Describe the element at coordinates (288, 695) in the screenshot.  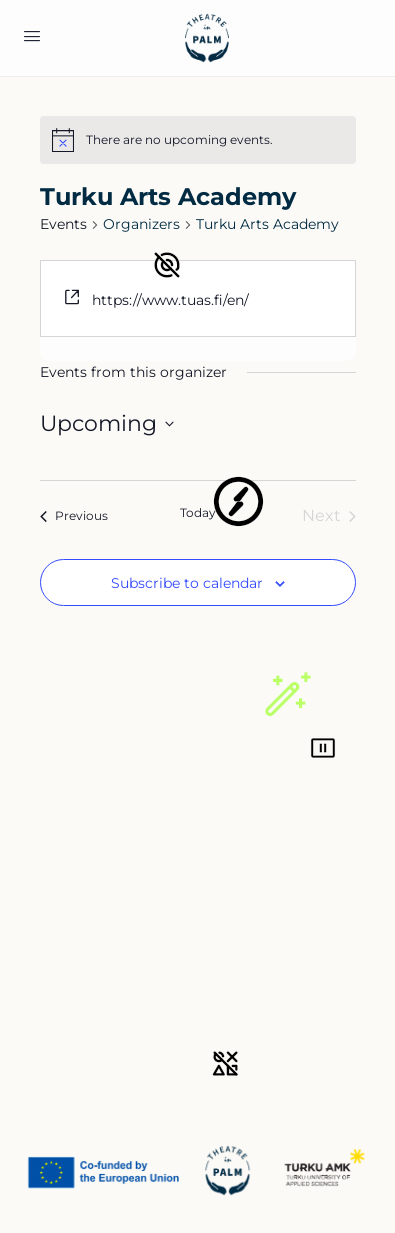
I see `apply automatic formatting or enhancements` at that location.